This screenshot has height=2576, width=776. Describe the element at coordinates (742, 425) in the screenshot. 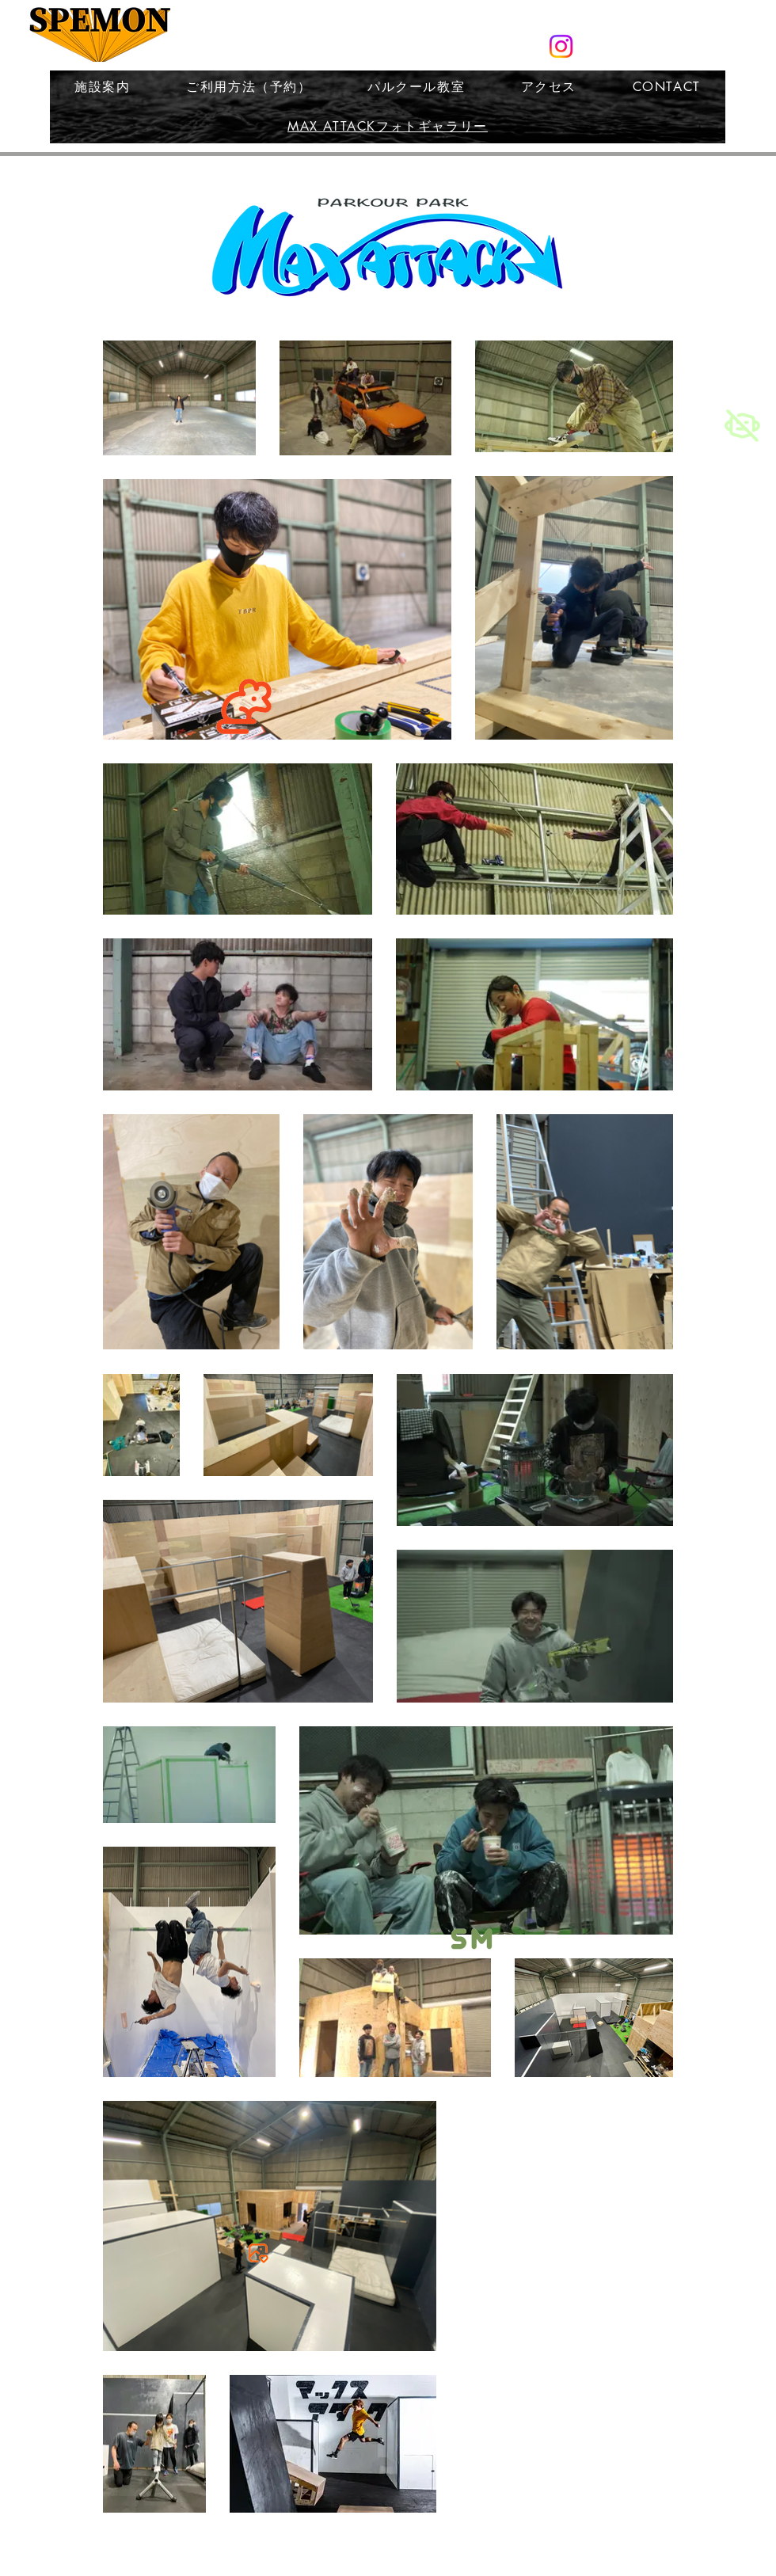

I see `face mask not required` at that location.